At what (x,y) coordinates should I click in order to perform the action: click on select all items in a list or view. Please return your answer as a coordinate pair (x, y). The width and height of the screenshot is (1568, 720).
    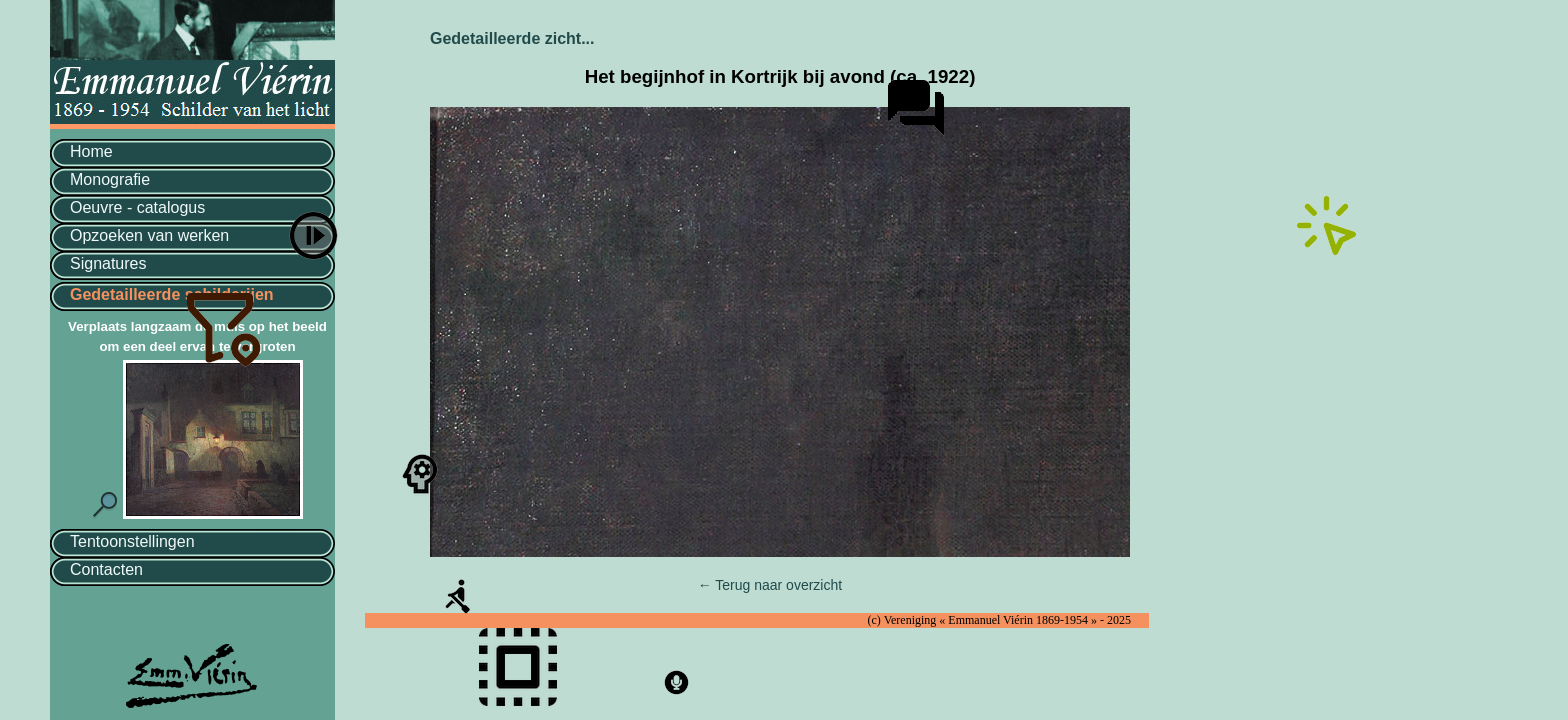
    Looking at the image, I should click on (518, 667).